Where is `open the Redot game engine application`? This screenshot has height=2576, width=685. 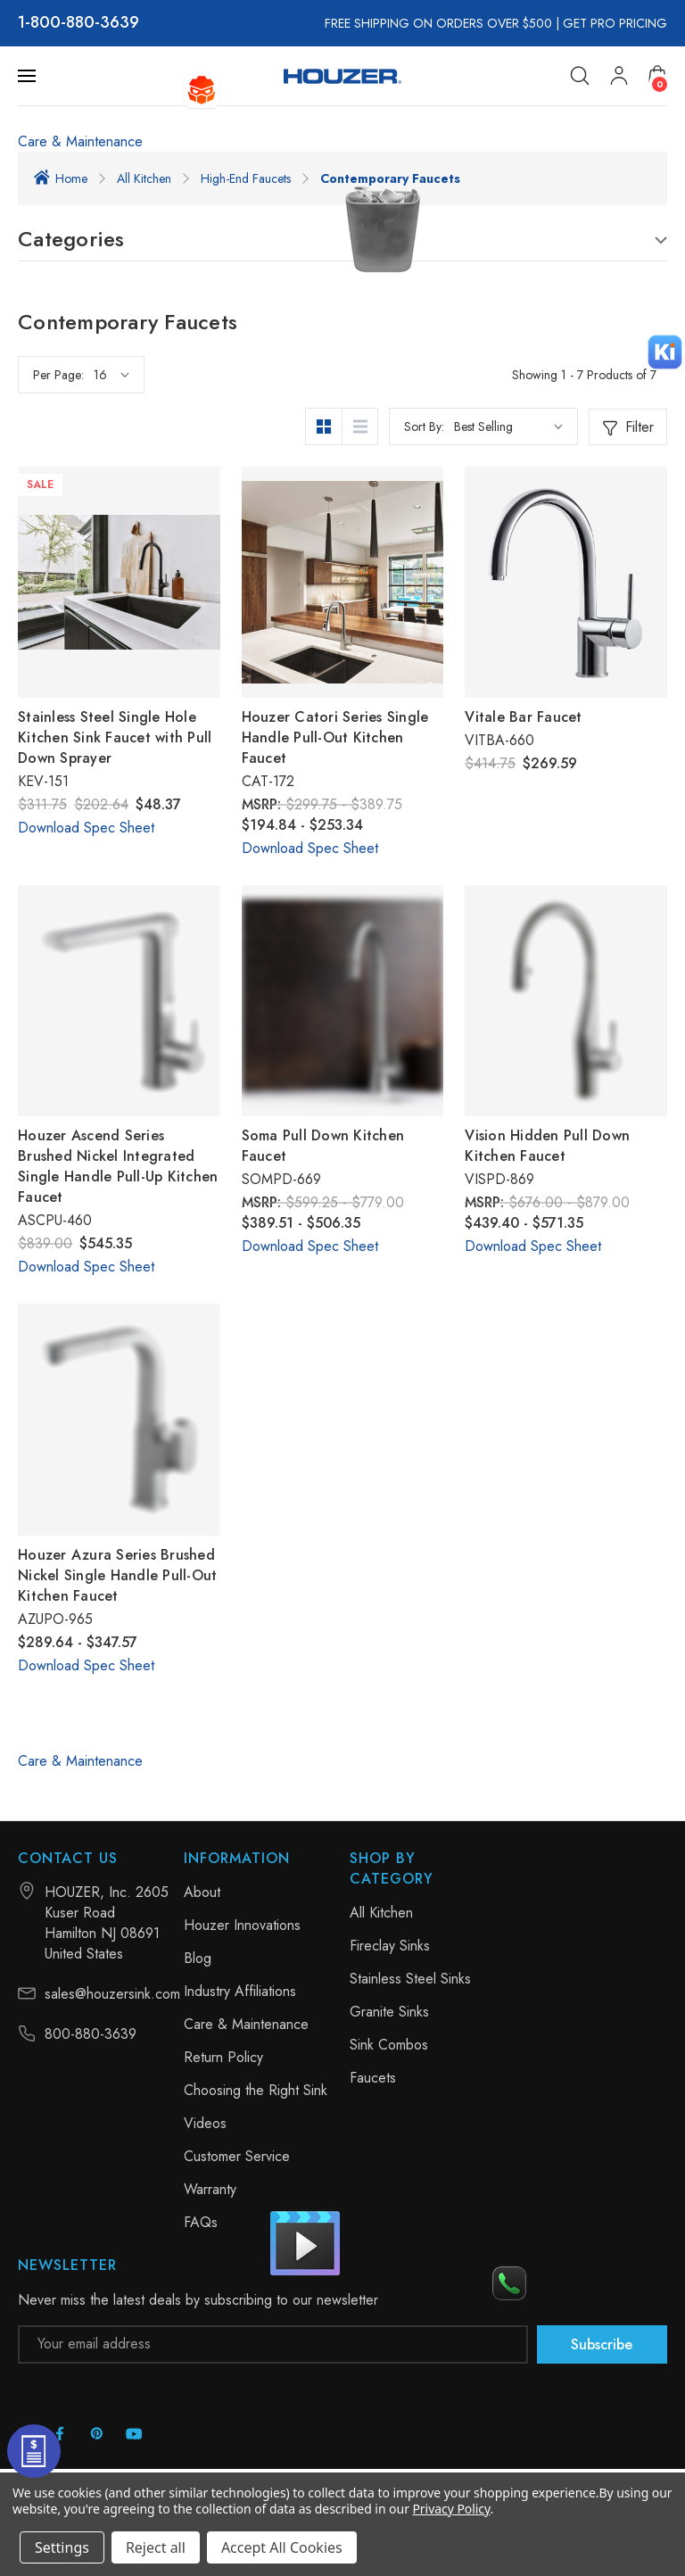
open the Redot game engine application is located at coordinates (202, 90).